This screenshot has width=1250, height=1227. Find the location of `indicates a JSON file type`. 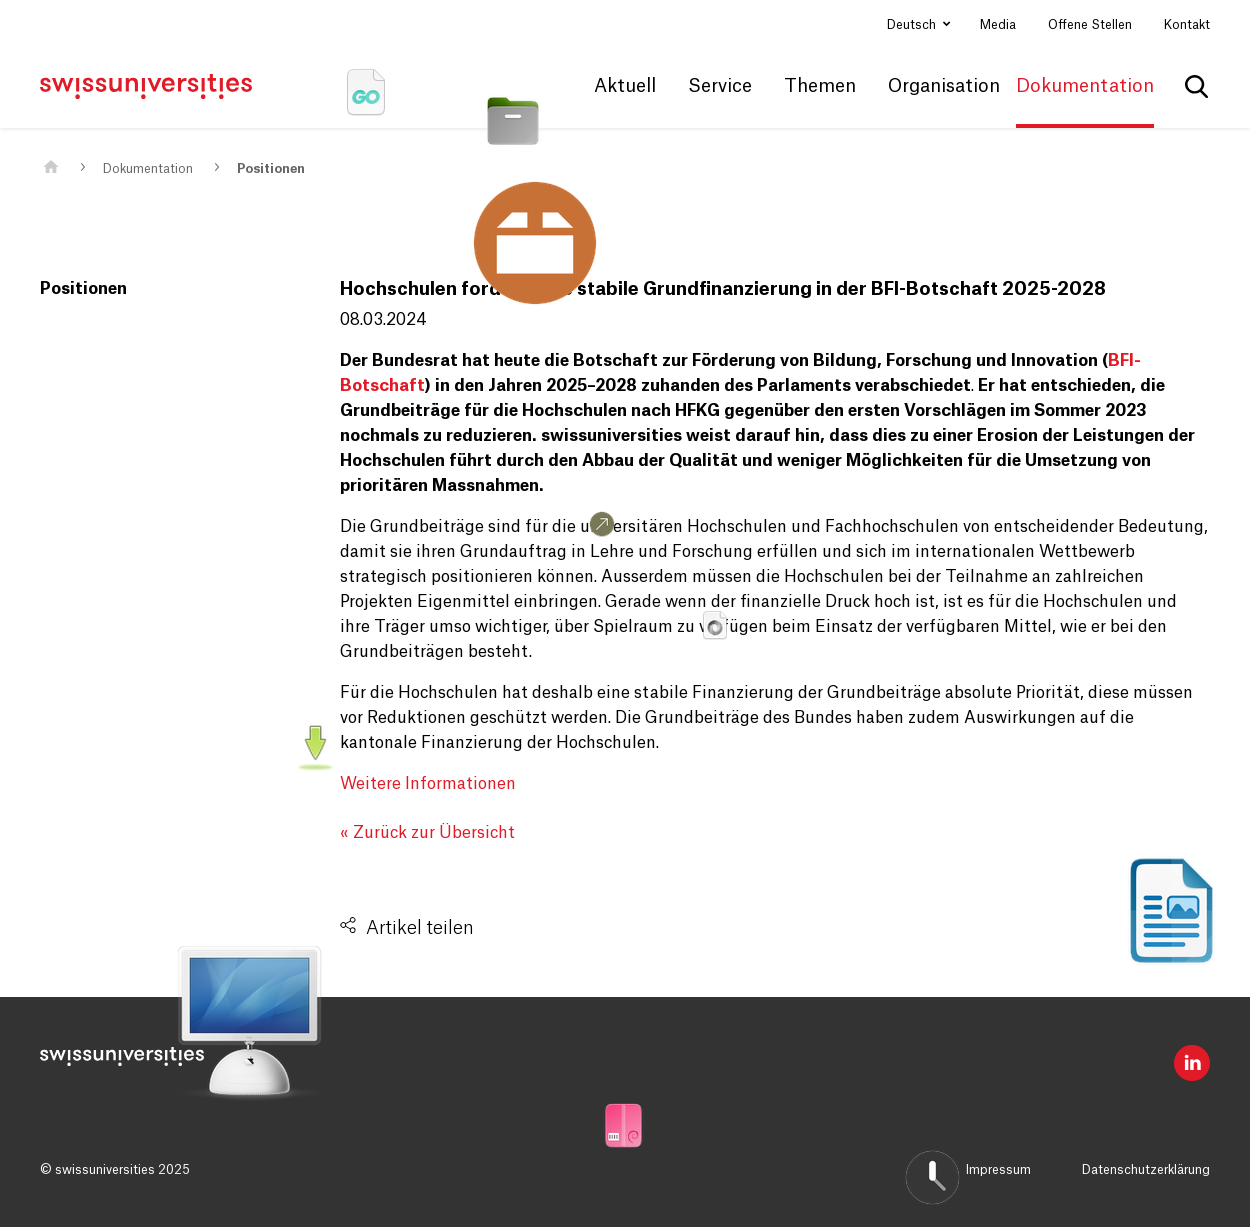

indicates a JSON file type is located at coordinates (715, 625).